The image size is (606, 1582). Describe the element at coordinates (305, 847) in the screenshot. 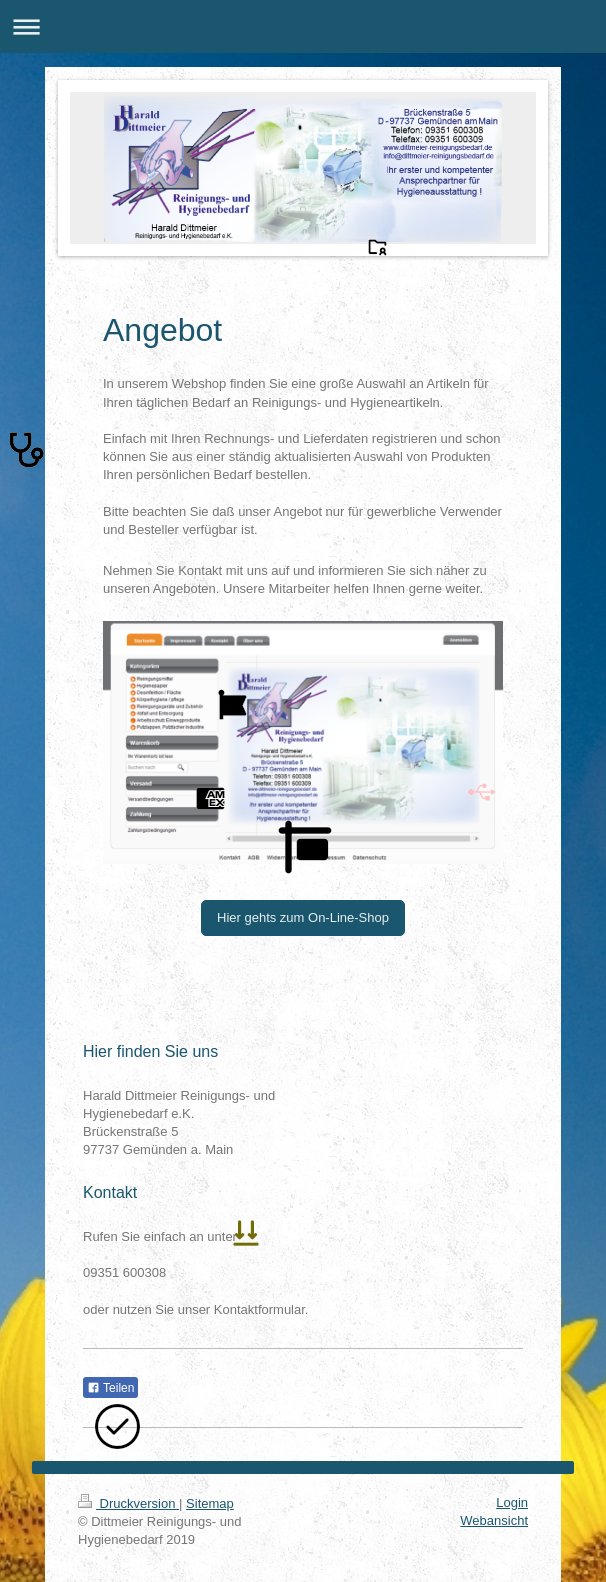

I see `a signpost or location marker` at that location.